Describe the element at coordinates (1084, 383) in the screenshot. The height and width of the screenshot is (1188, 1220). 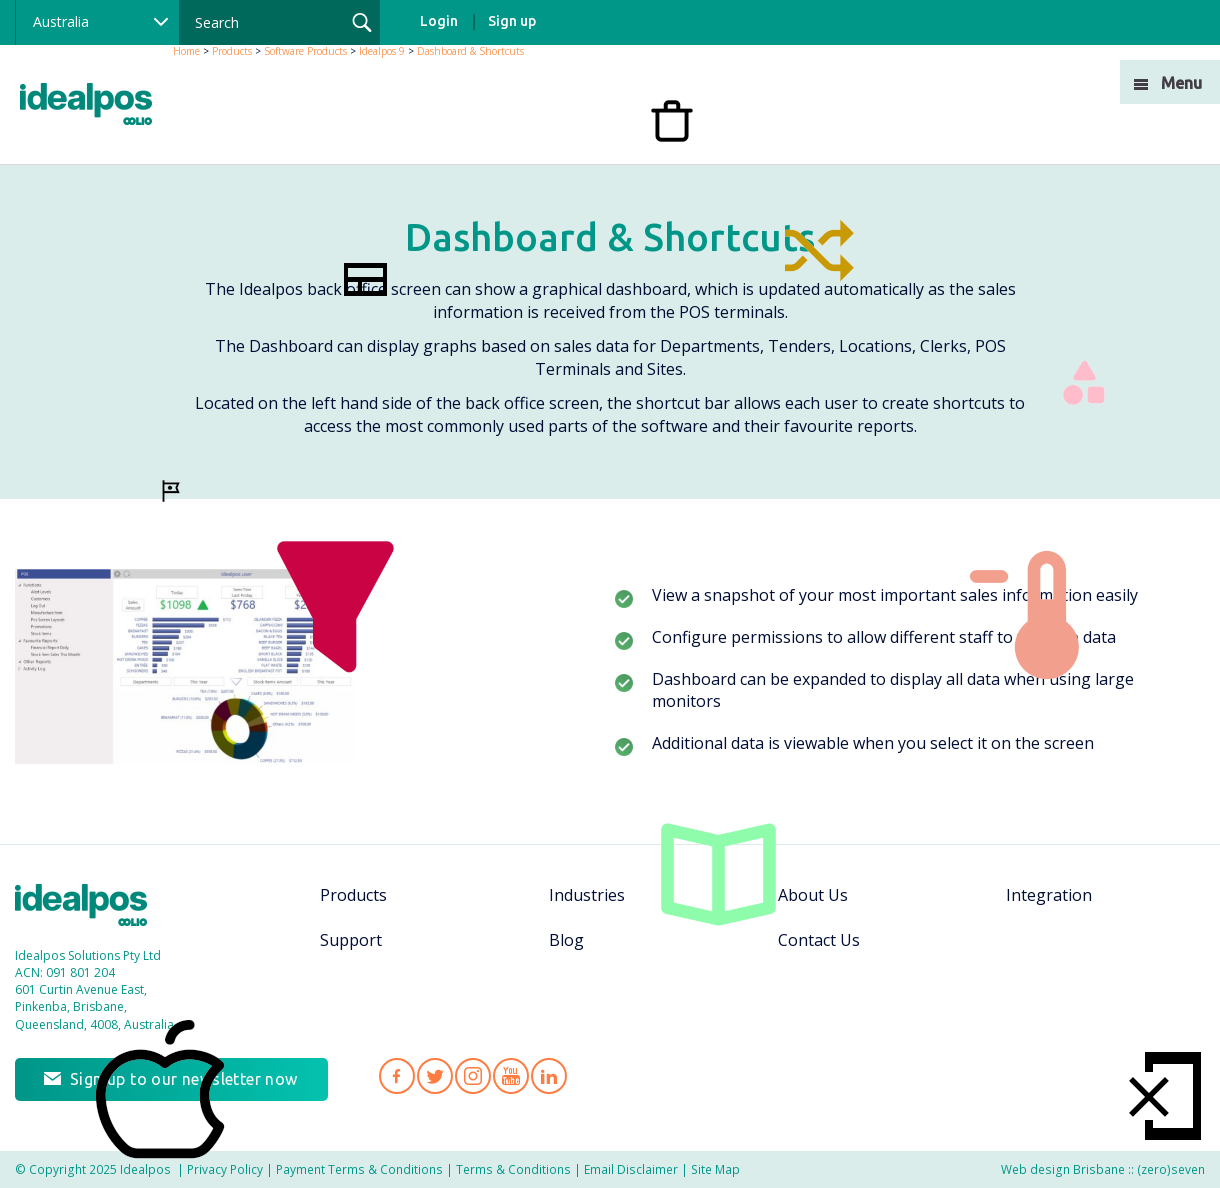
I see `access shape tools or drawing options` at that location.